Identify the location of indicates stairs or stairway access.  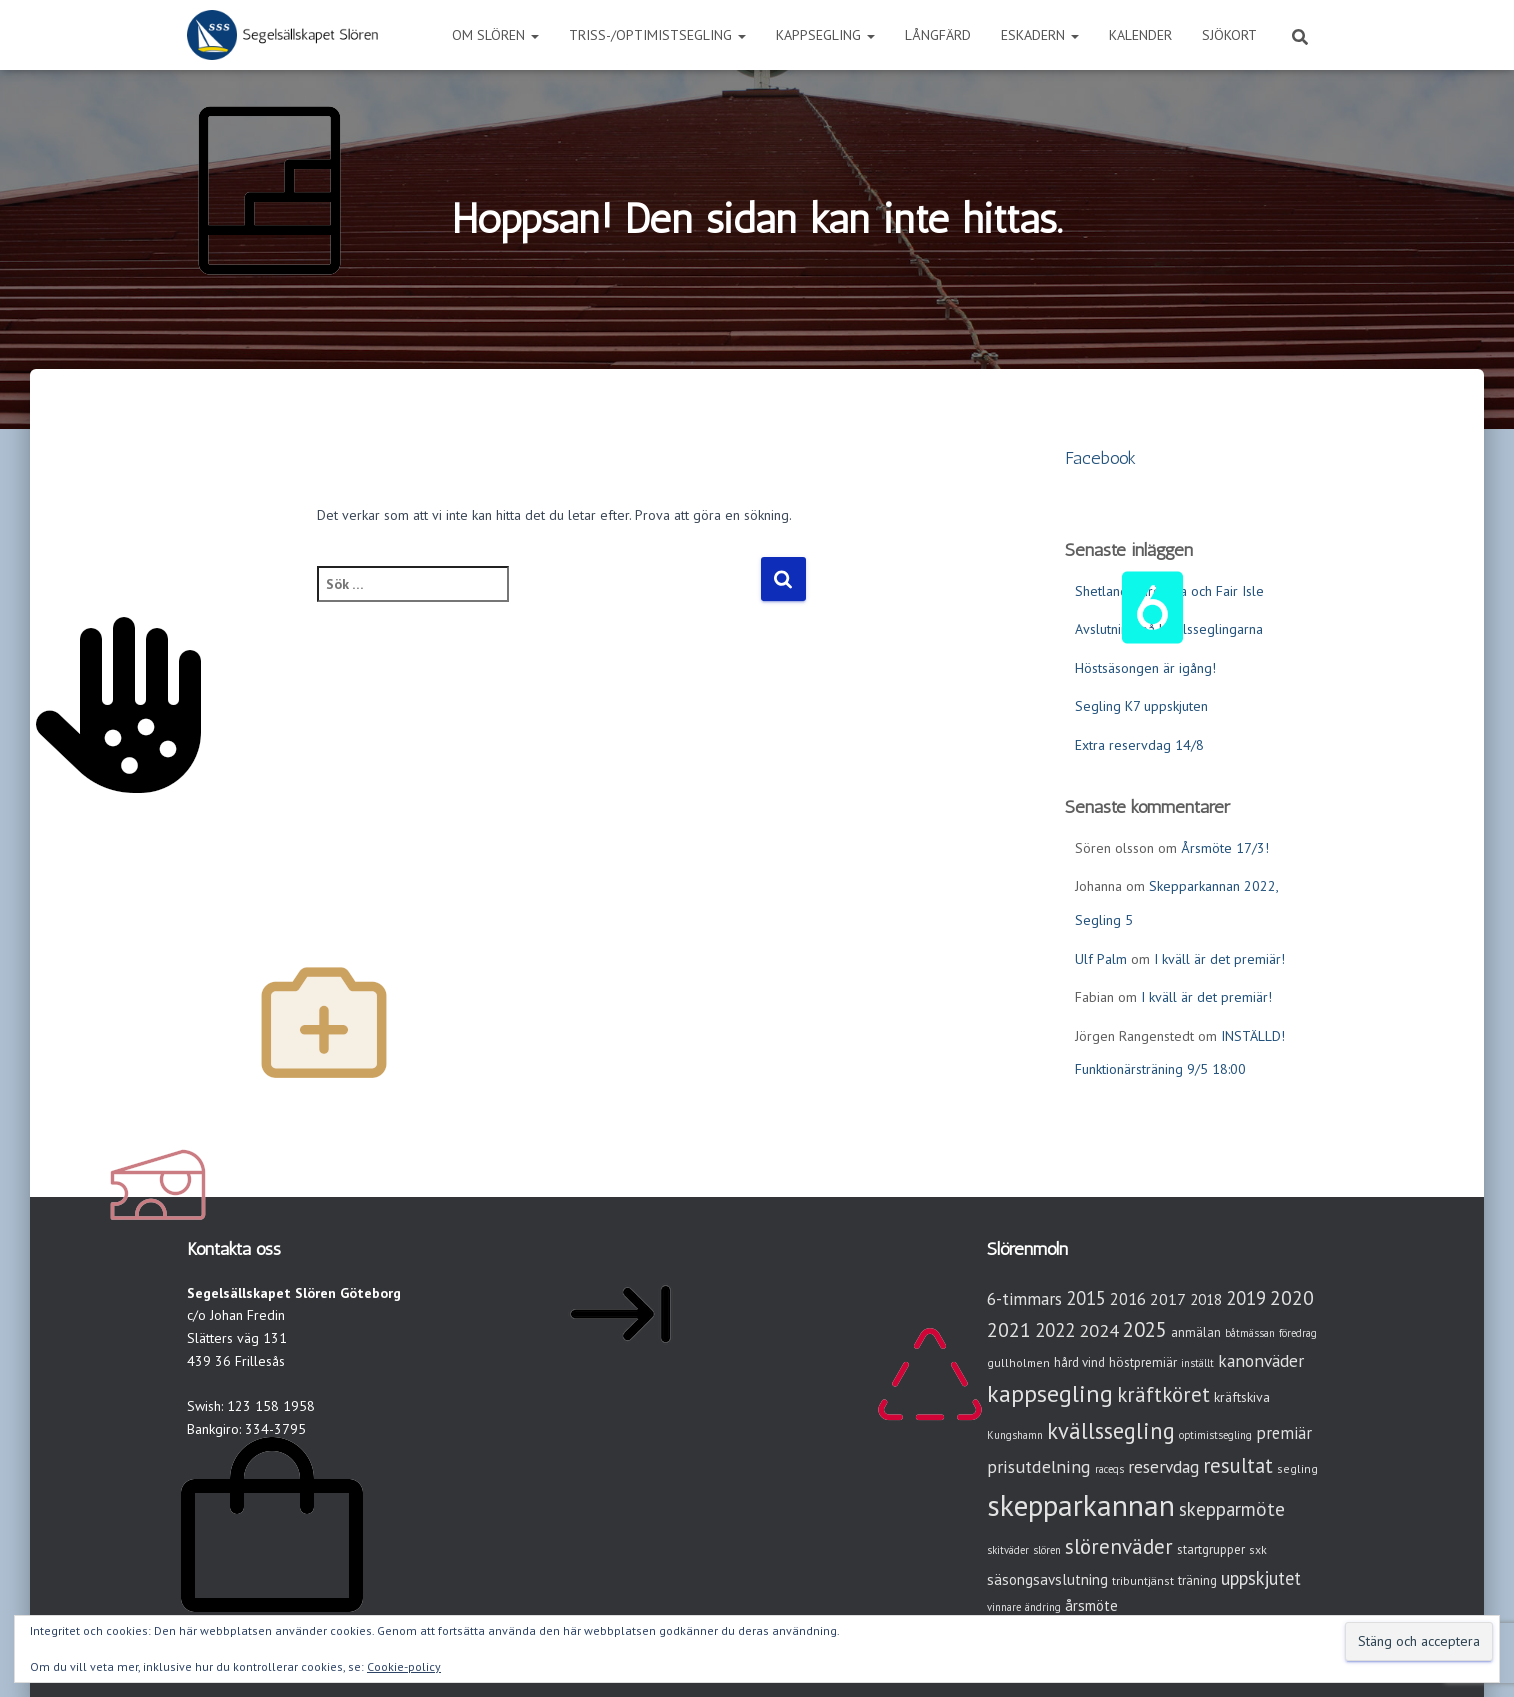
(269, 190).